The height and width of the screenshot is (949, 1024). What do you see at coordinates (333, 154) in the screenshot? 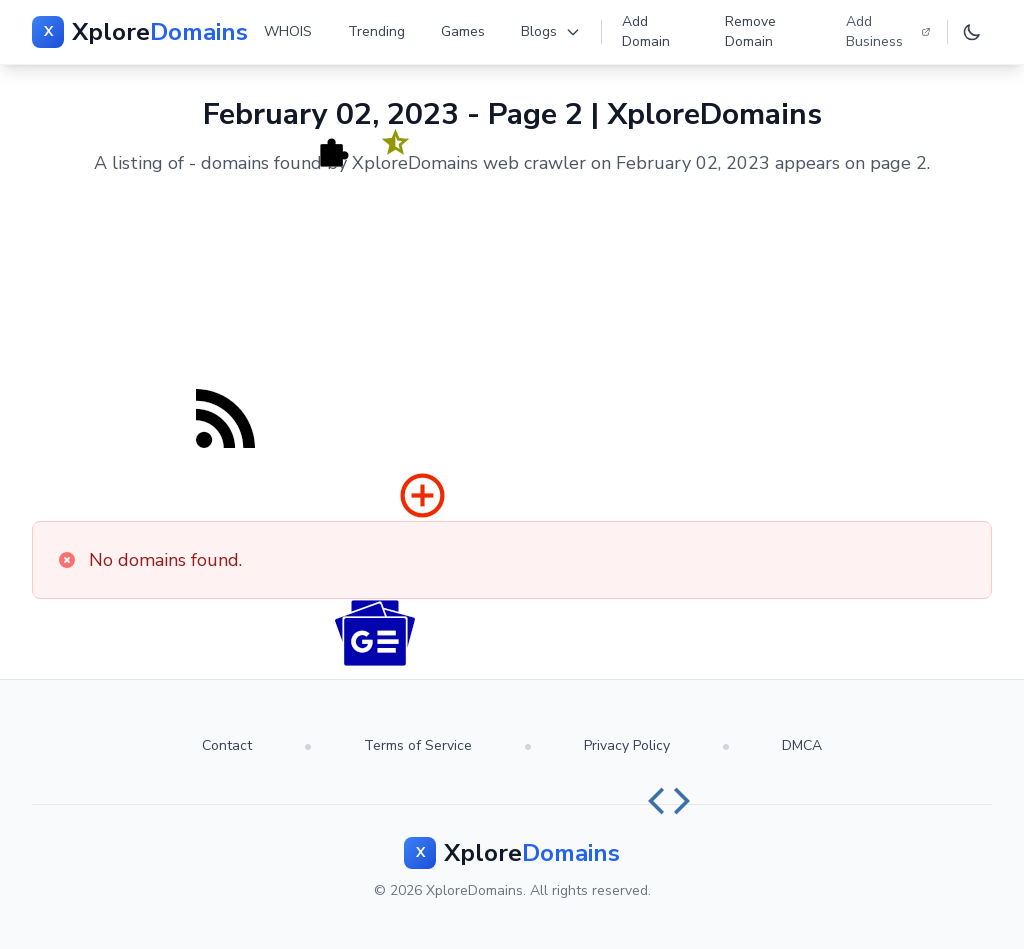
I see `access plugins or extensions` at bounding box center [333, 154].